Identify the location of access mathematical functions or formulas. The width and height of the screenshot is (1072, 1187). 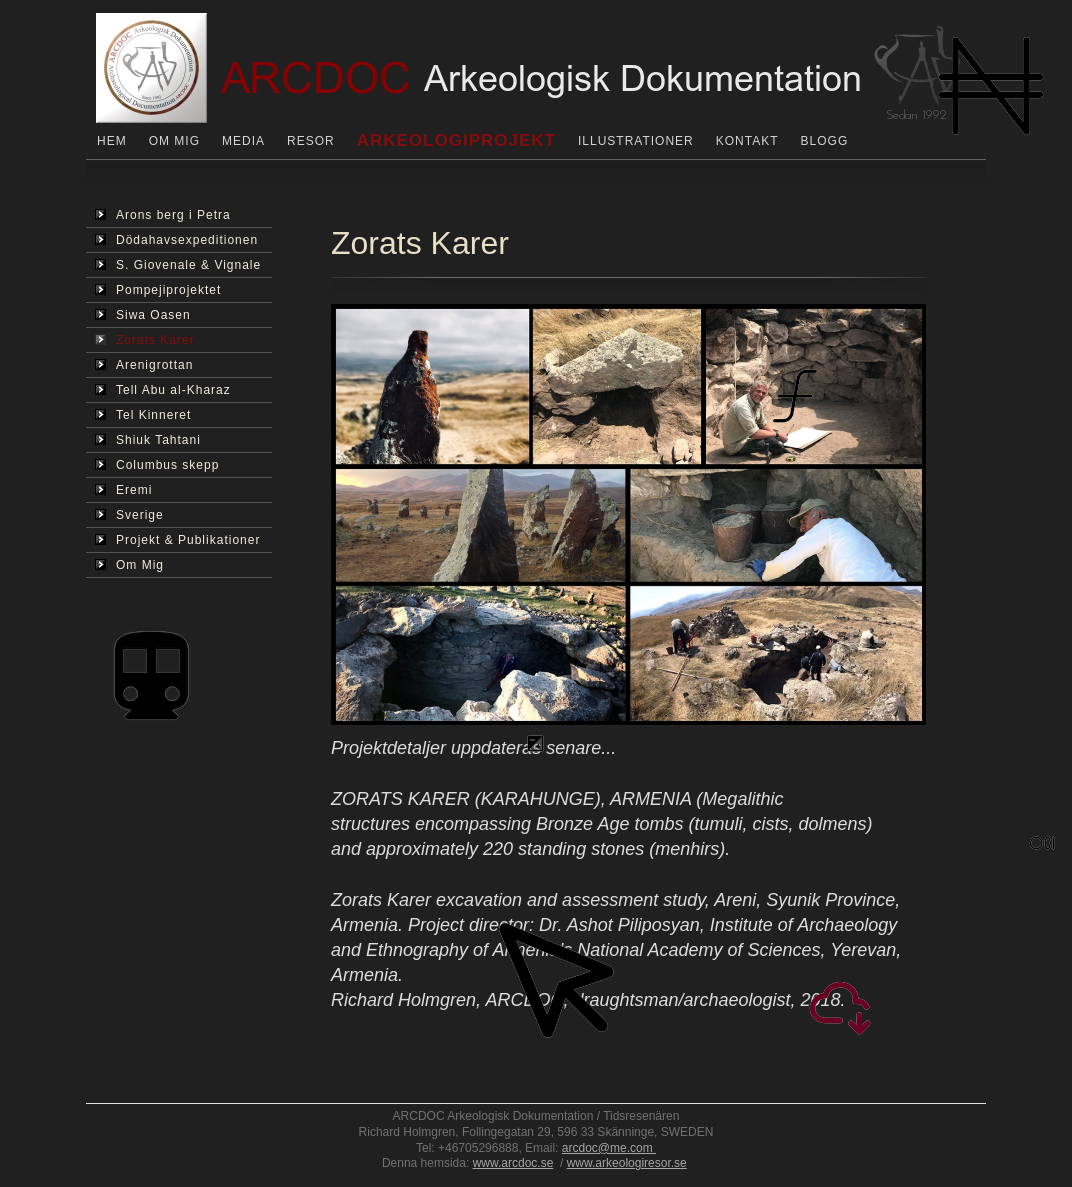
(795, 396).